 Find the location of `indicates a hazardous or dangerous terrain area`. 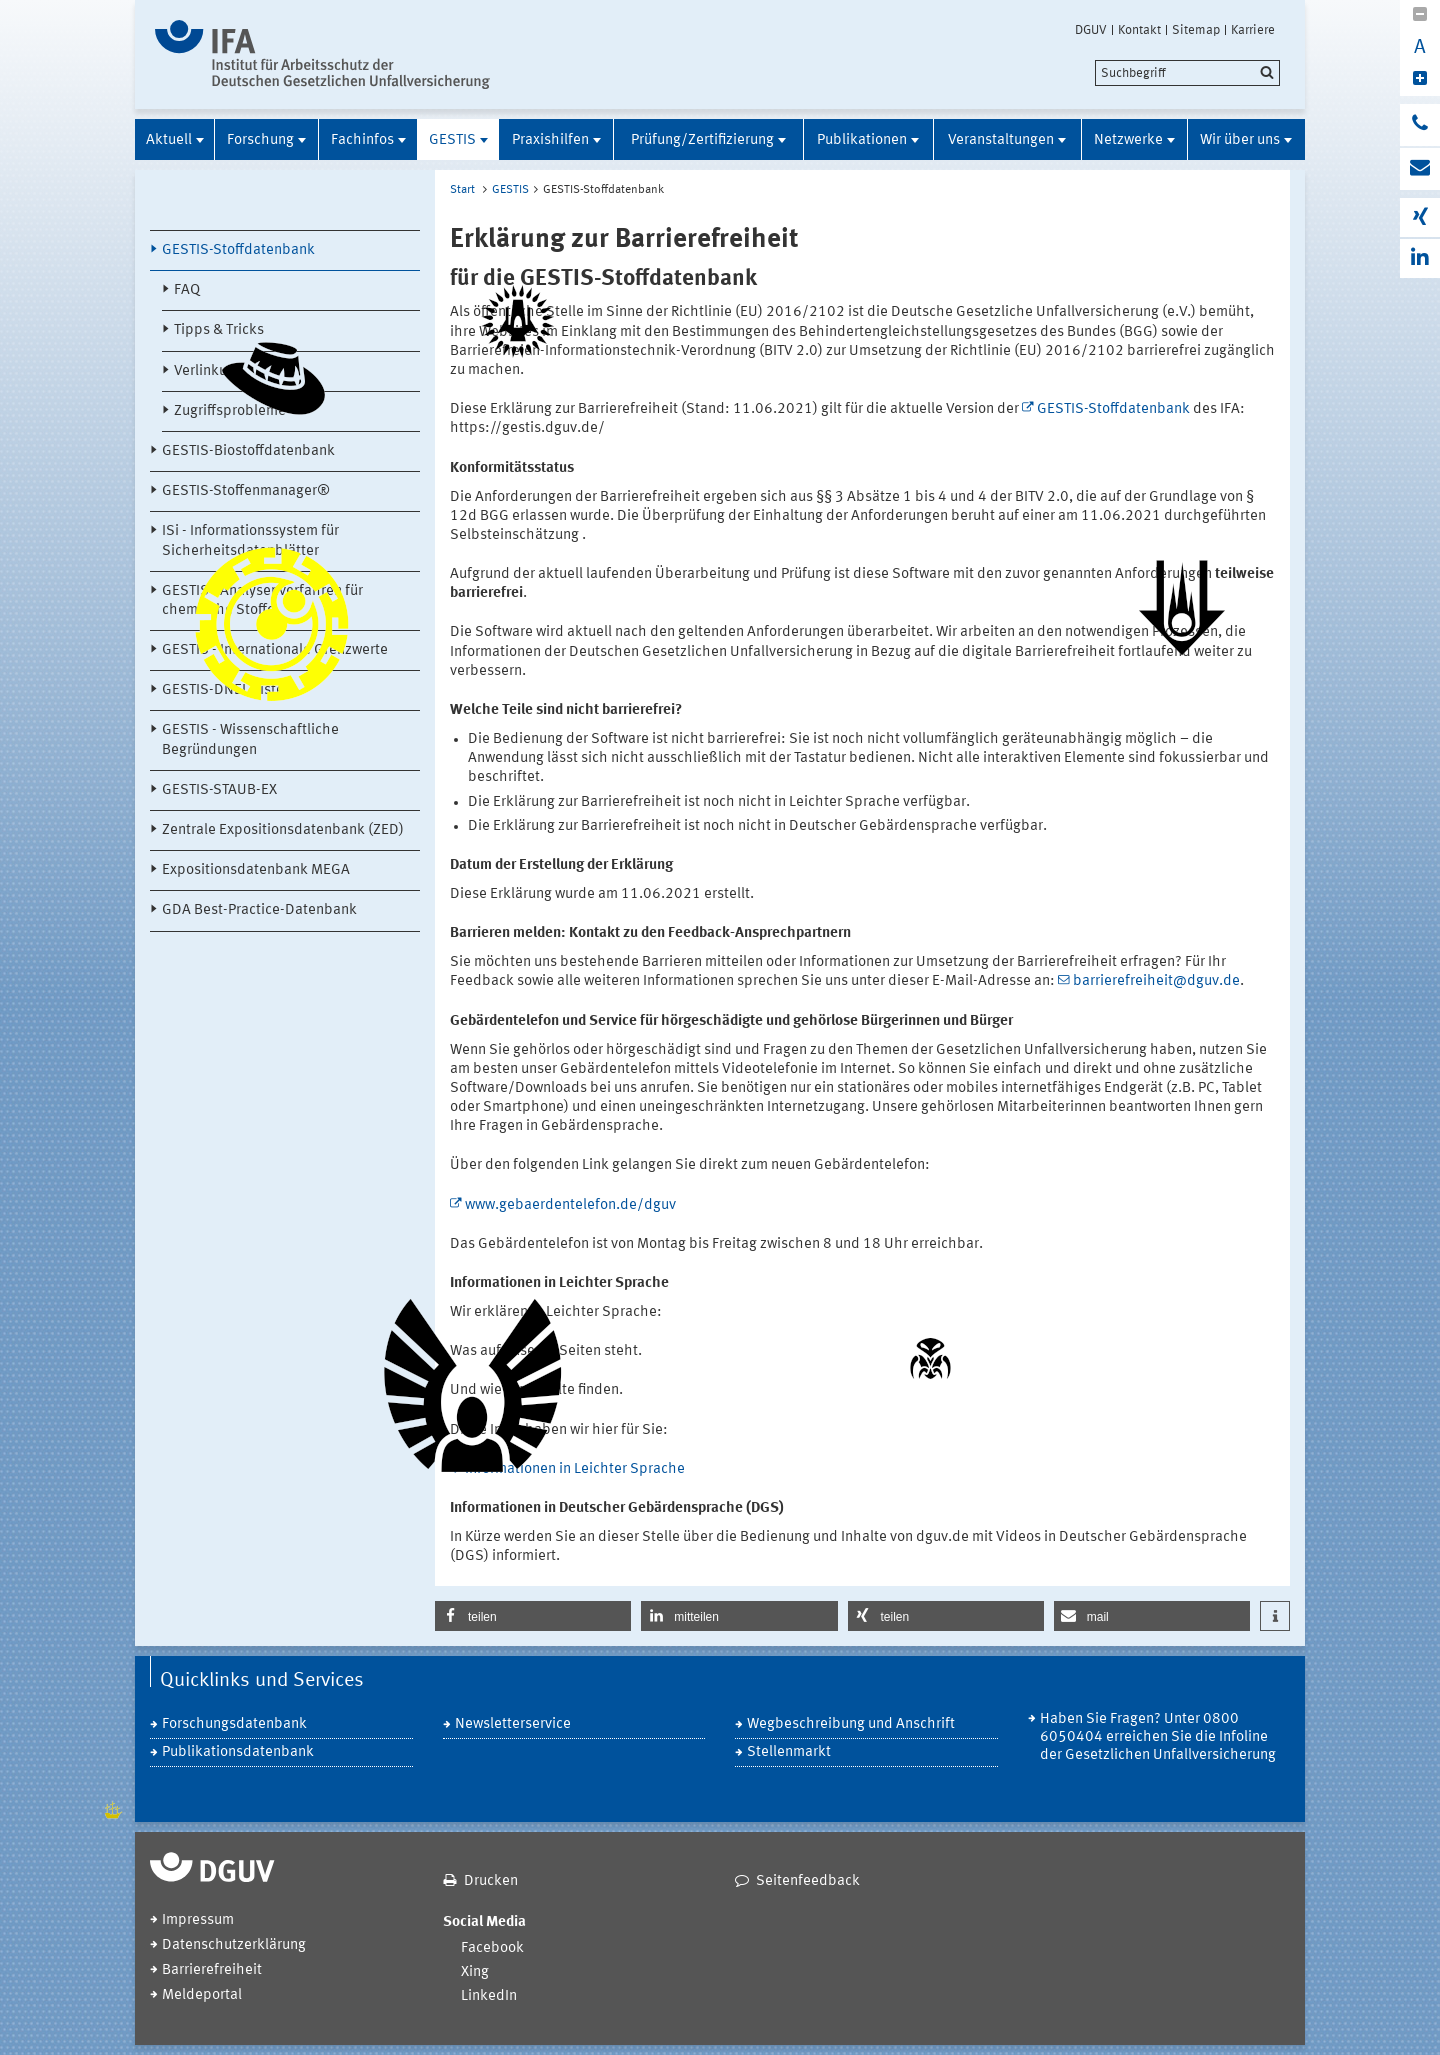

indicates a hazardous or dangerous terrain area is located at coordinates (517, 321).